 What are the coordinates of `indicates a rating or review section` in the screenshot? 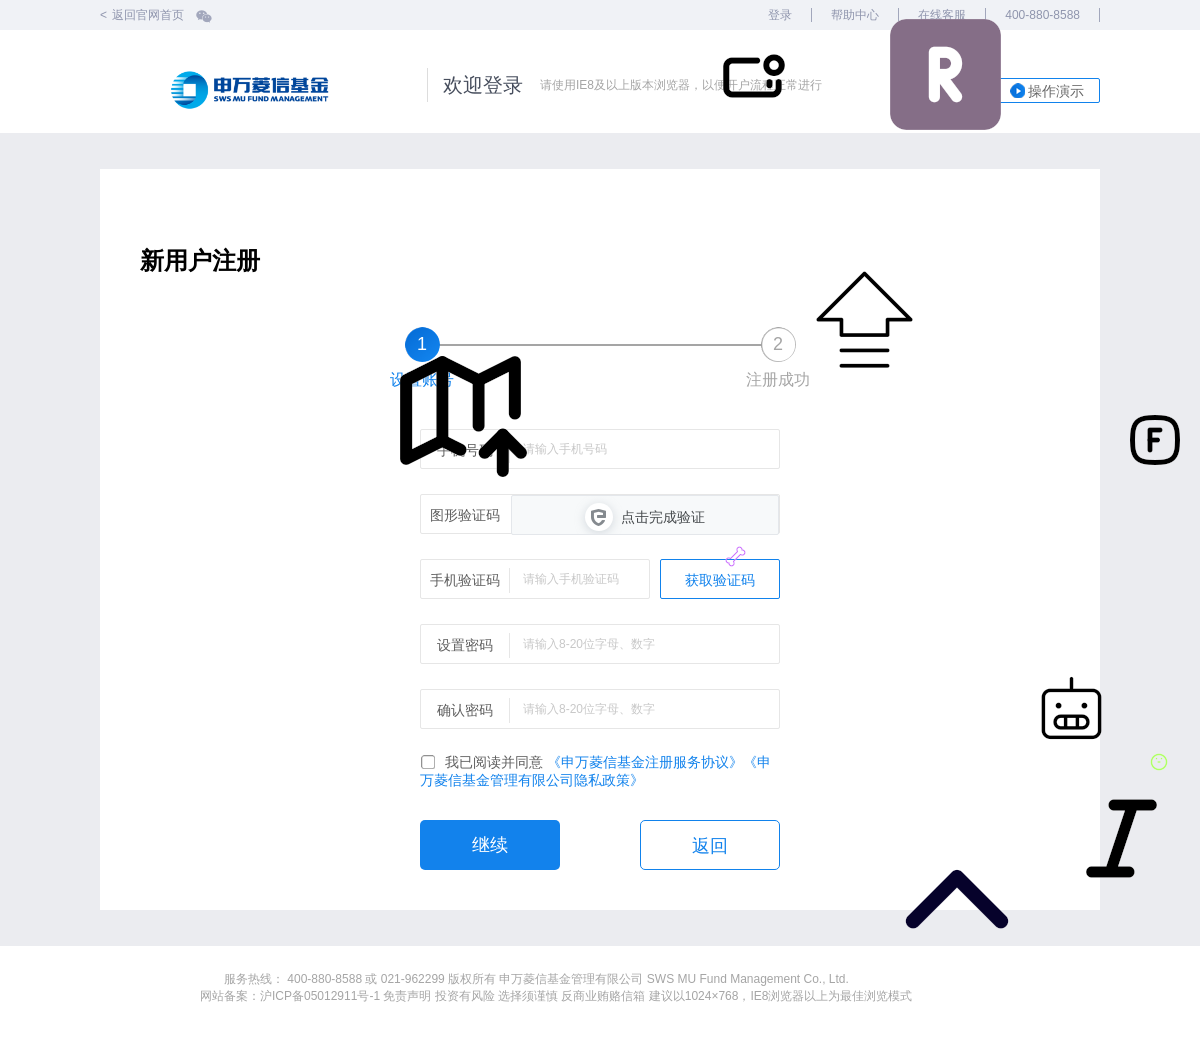 It's located at (945, 74).